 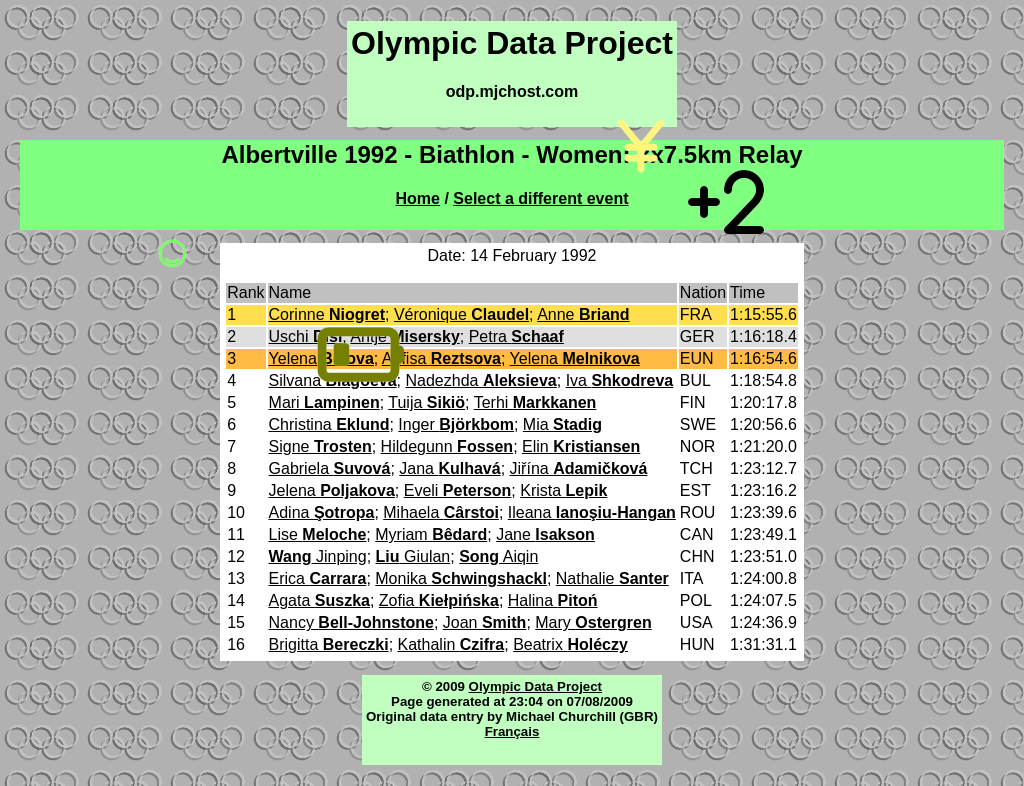 I want to click on apply inner shadow effect to bottom edge, so click(x=172, y=253).